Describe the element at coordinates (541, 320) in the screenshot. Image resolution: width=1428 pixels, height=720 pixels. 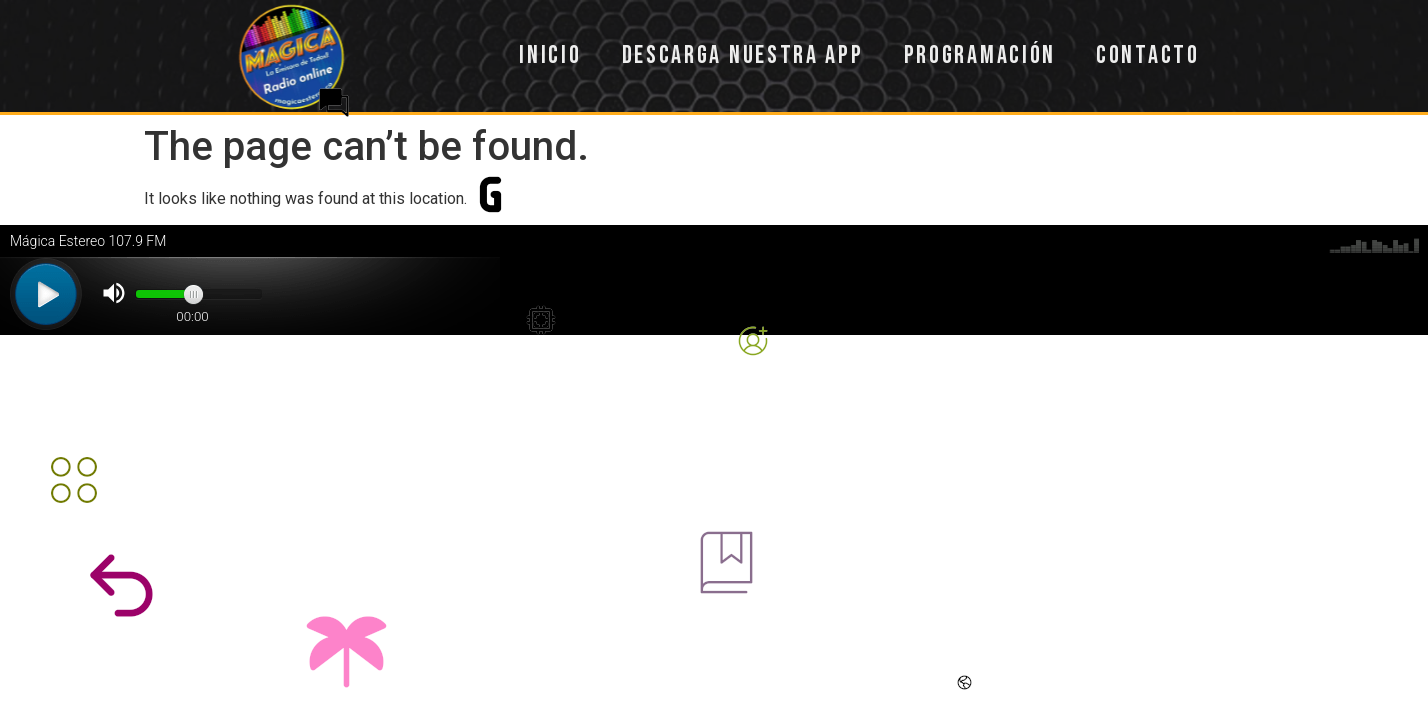
I see `view CPU or processor information` at that location.